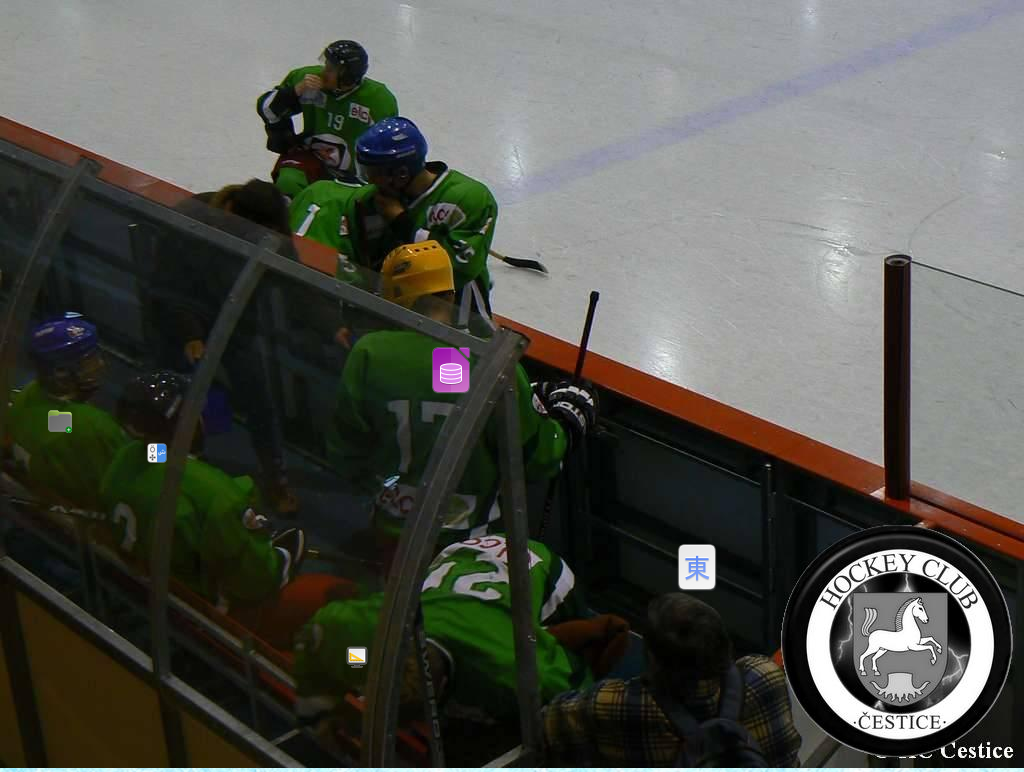 This screenshot has width=1024, height=772. What do you see at coordinates (697, 567) in the screenshot?
I see `launch the GNOME Mahjongg game` at bounding box center [697, 567].